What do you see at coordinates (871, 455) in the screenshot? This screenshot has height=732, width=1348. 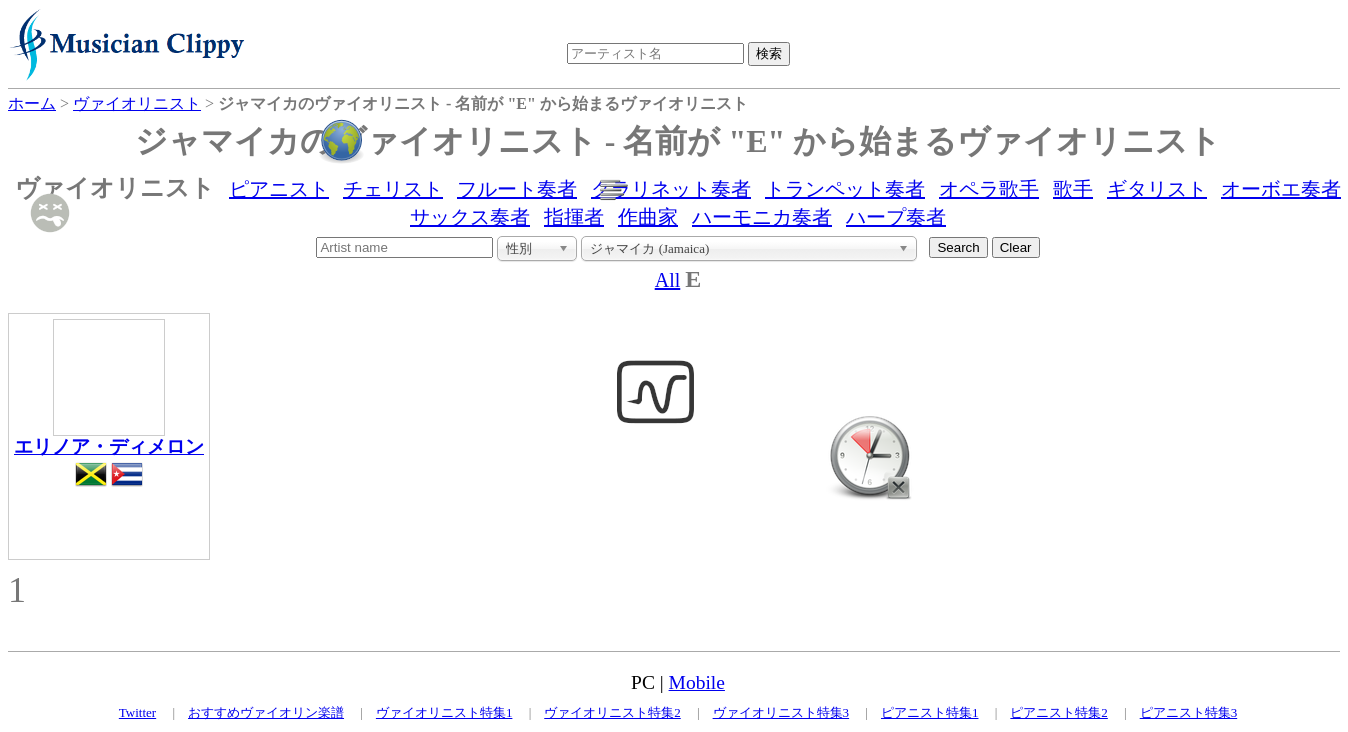 I see `indicates a missed appointment or scheduled event` at bounding box center [871, 455].